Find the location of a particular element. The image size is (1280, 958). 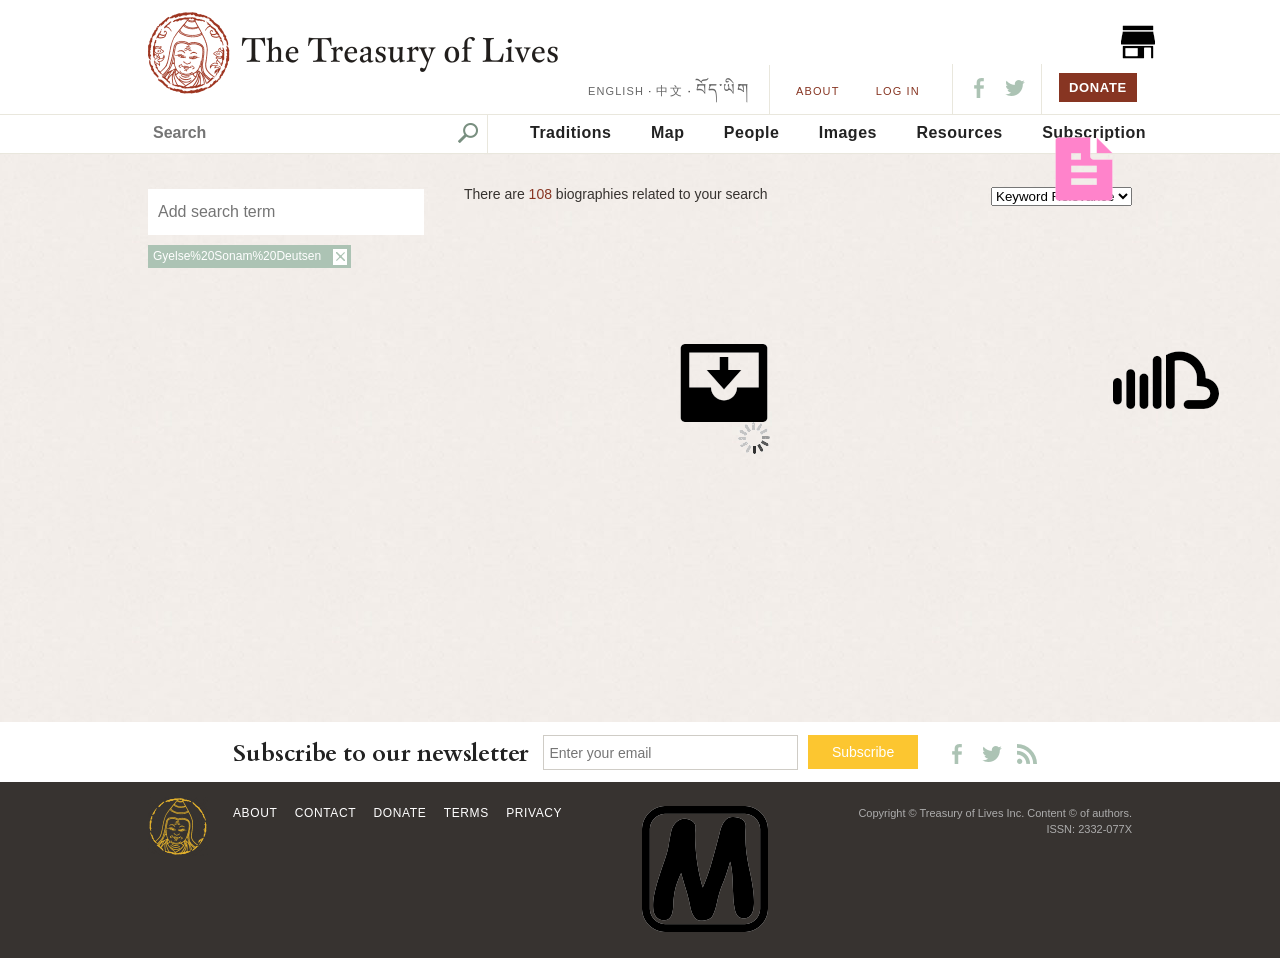

import files or data into the application is located at coordinates (724, 383).